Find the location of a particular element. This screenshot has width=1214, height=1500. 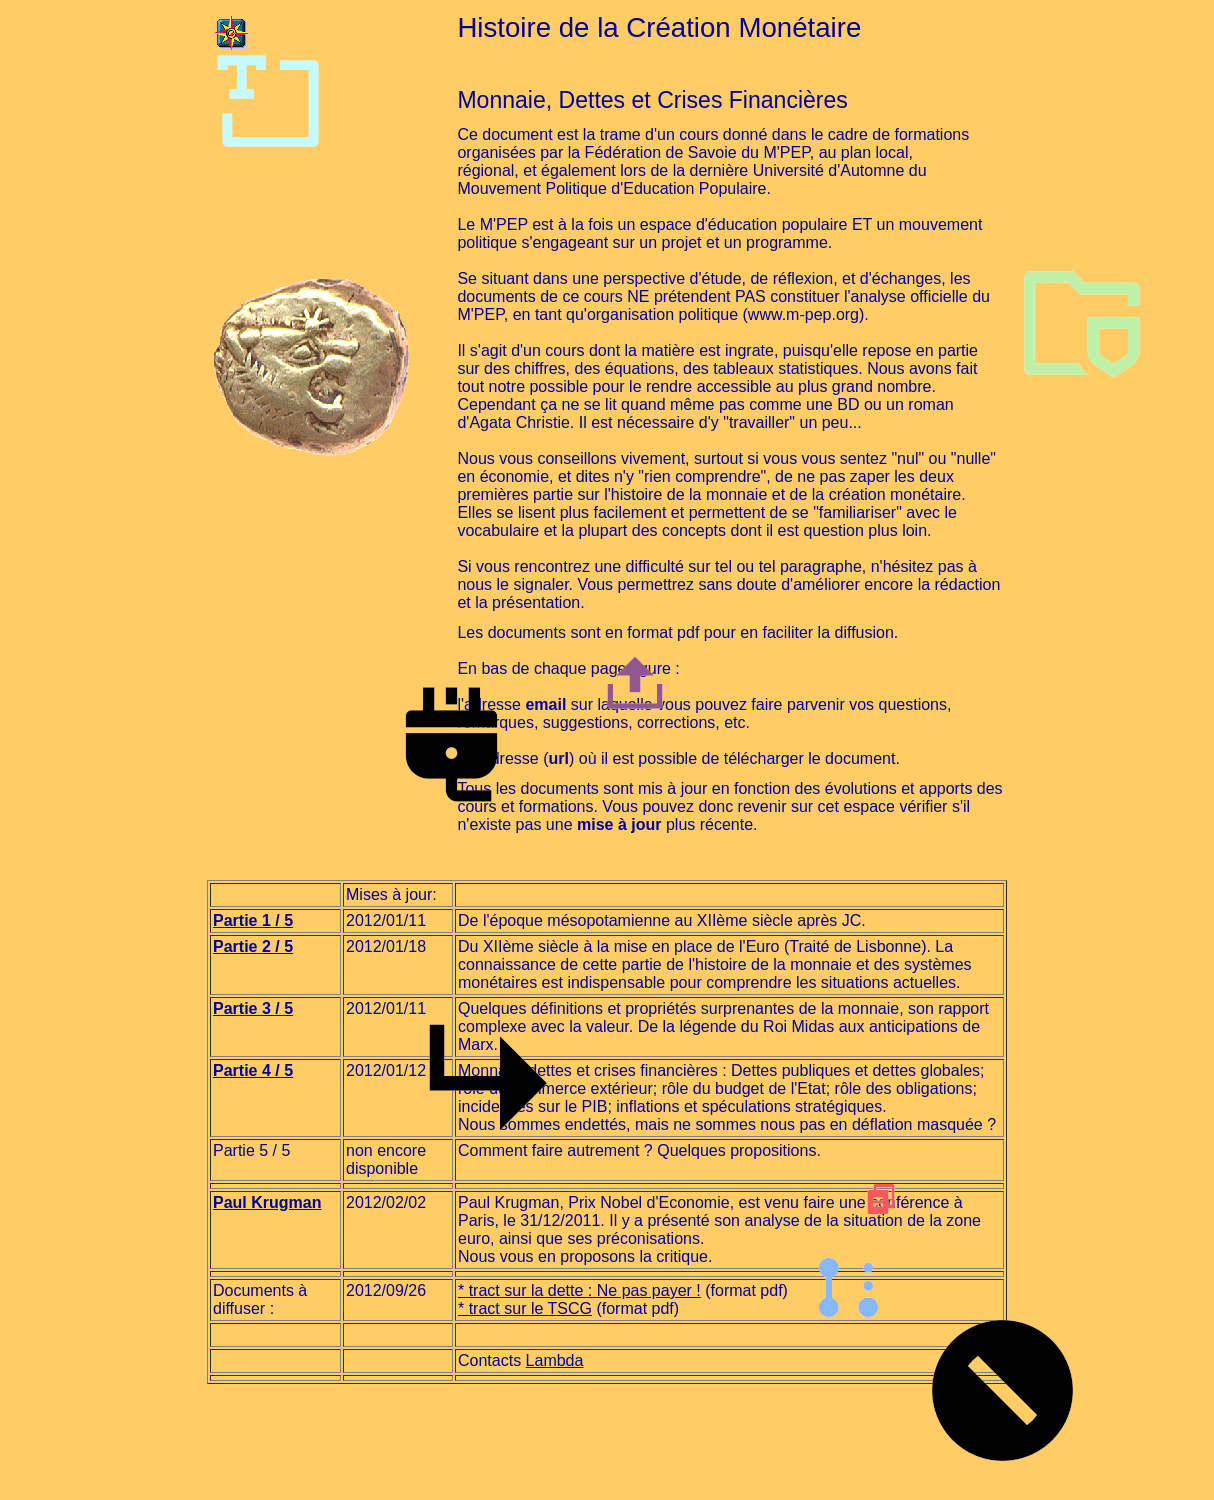

connect to a power source is located at coordinates (451, 744).